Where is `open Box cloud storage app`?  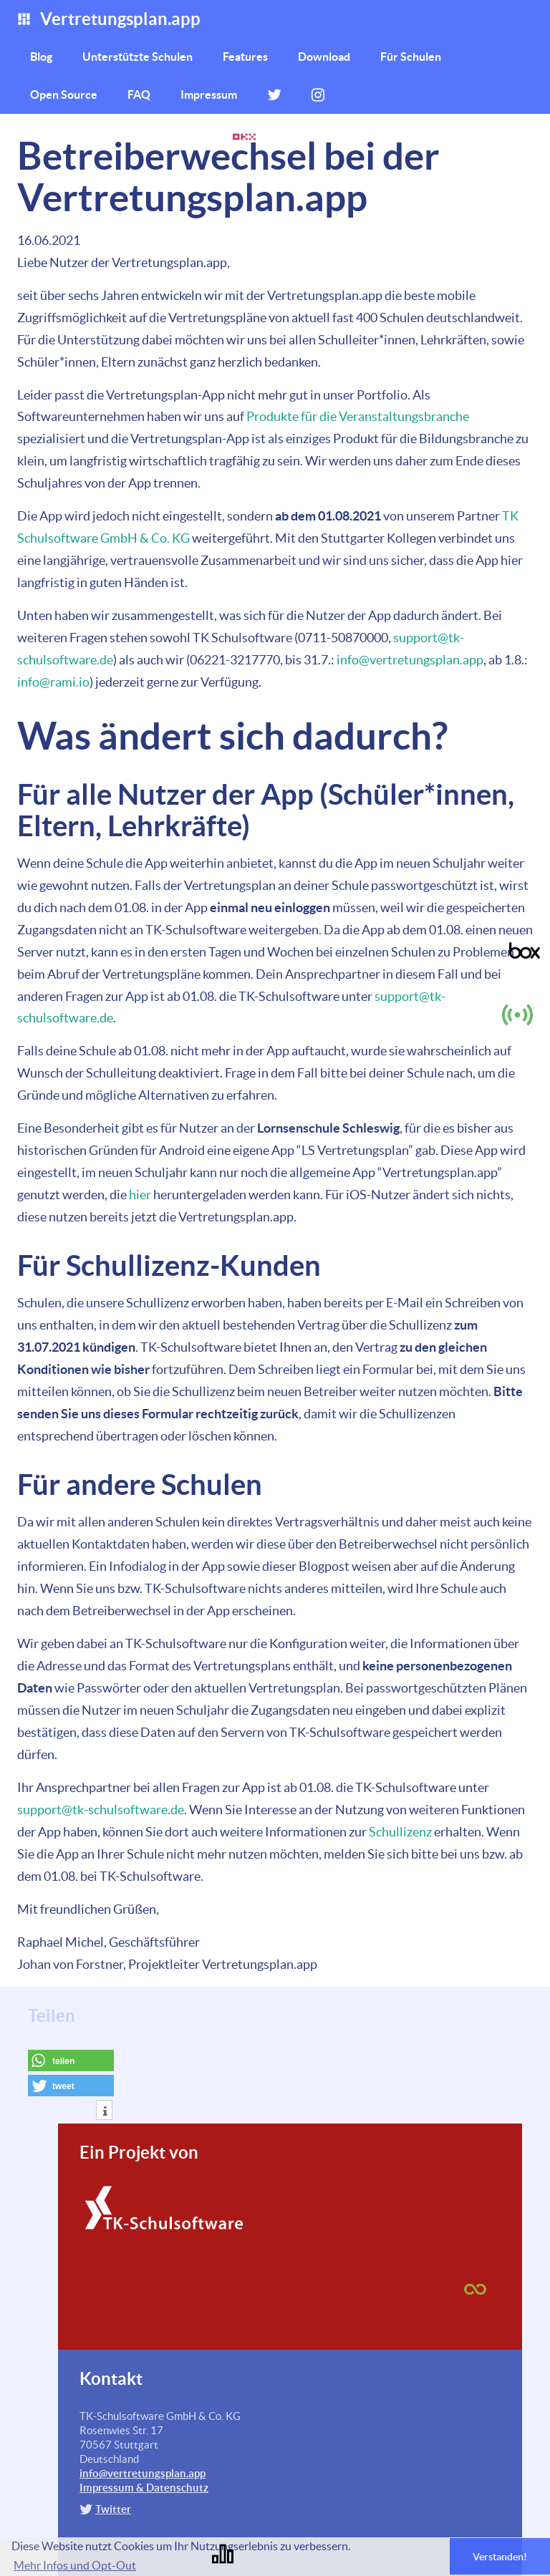 open Box cloud storage app is located at coordinates (524, 950).